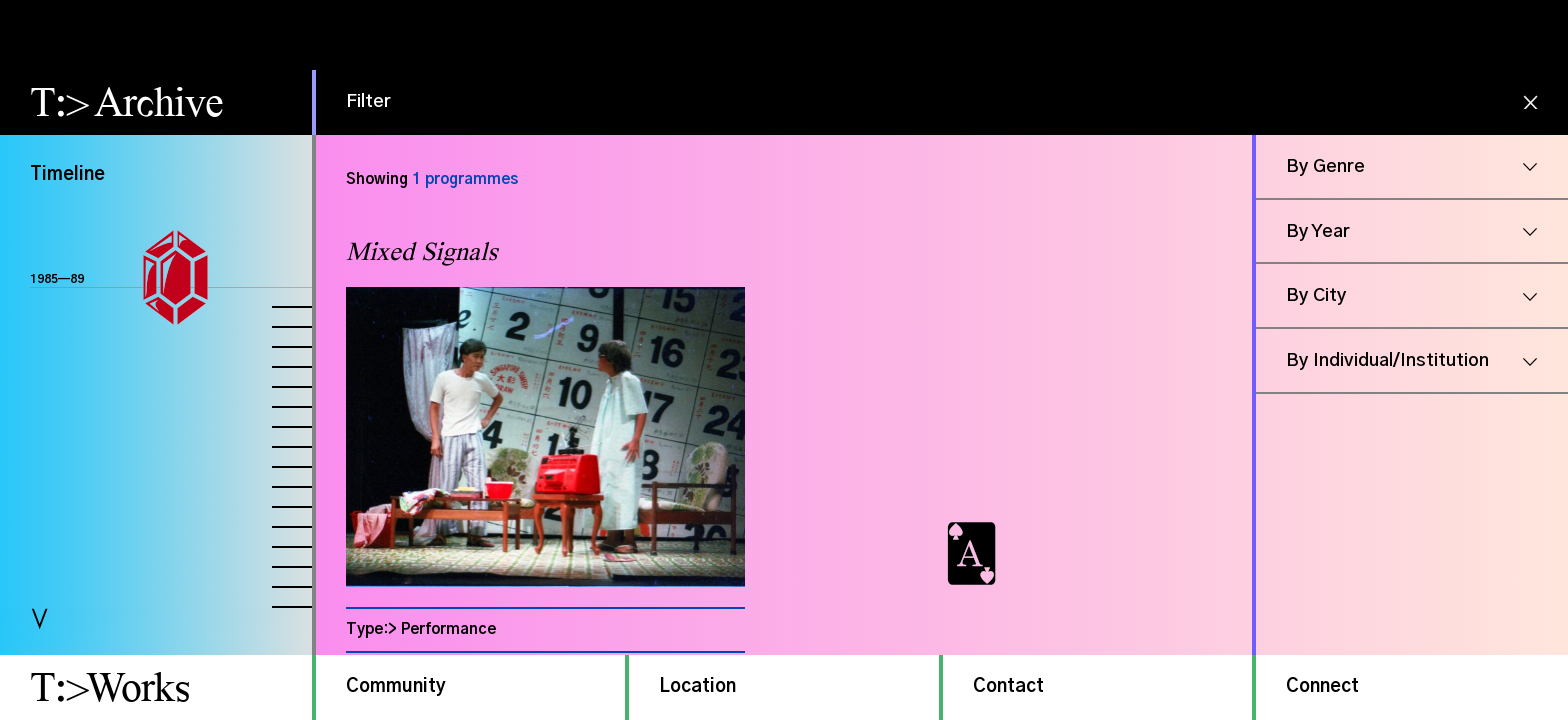 The image size is (1568, 720). What do you see at coordinates (971, 553) in the screenshot?
I see `access card games or solitaire` at bounding box center [971, 553].